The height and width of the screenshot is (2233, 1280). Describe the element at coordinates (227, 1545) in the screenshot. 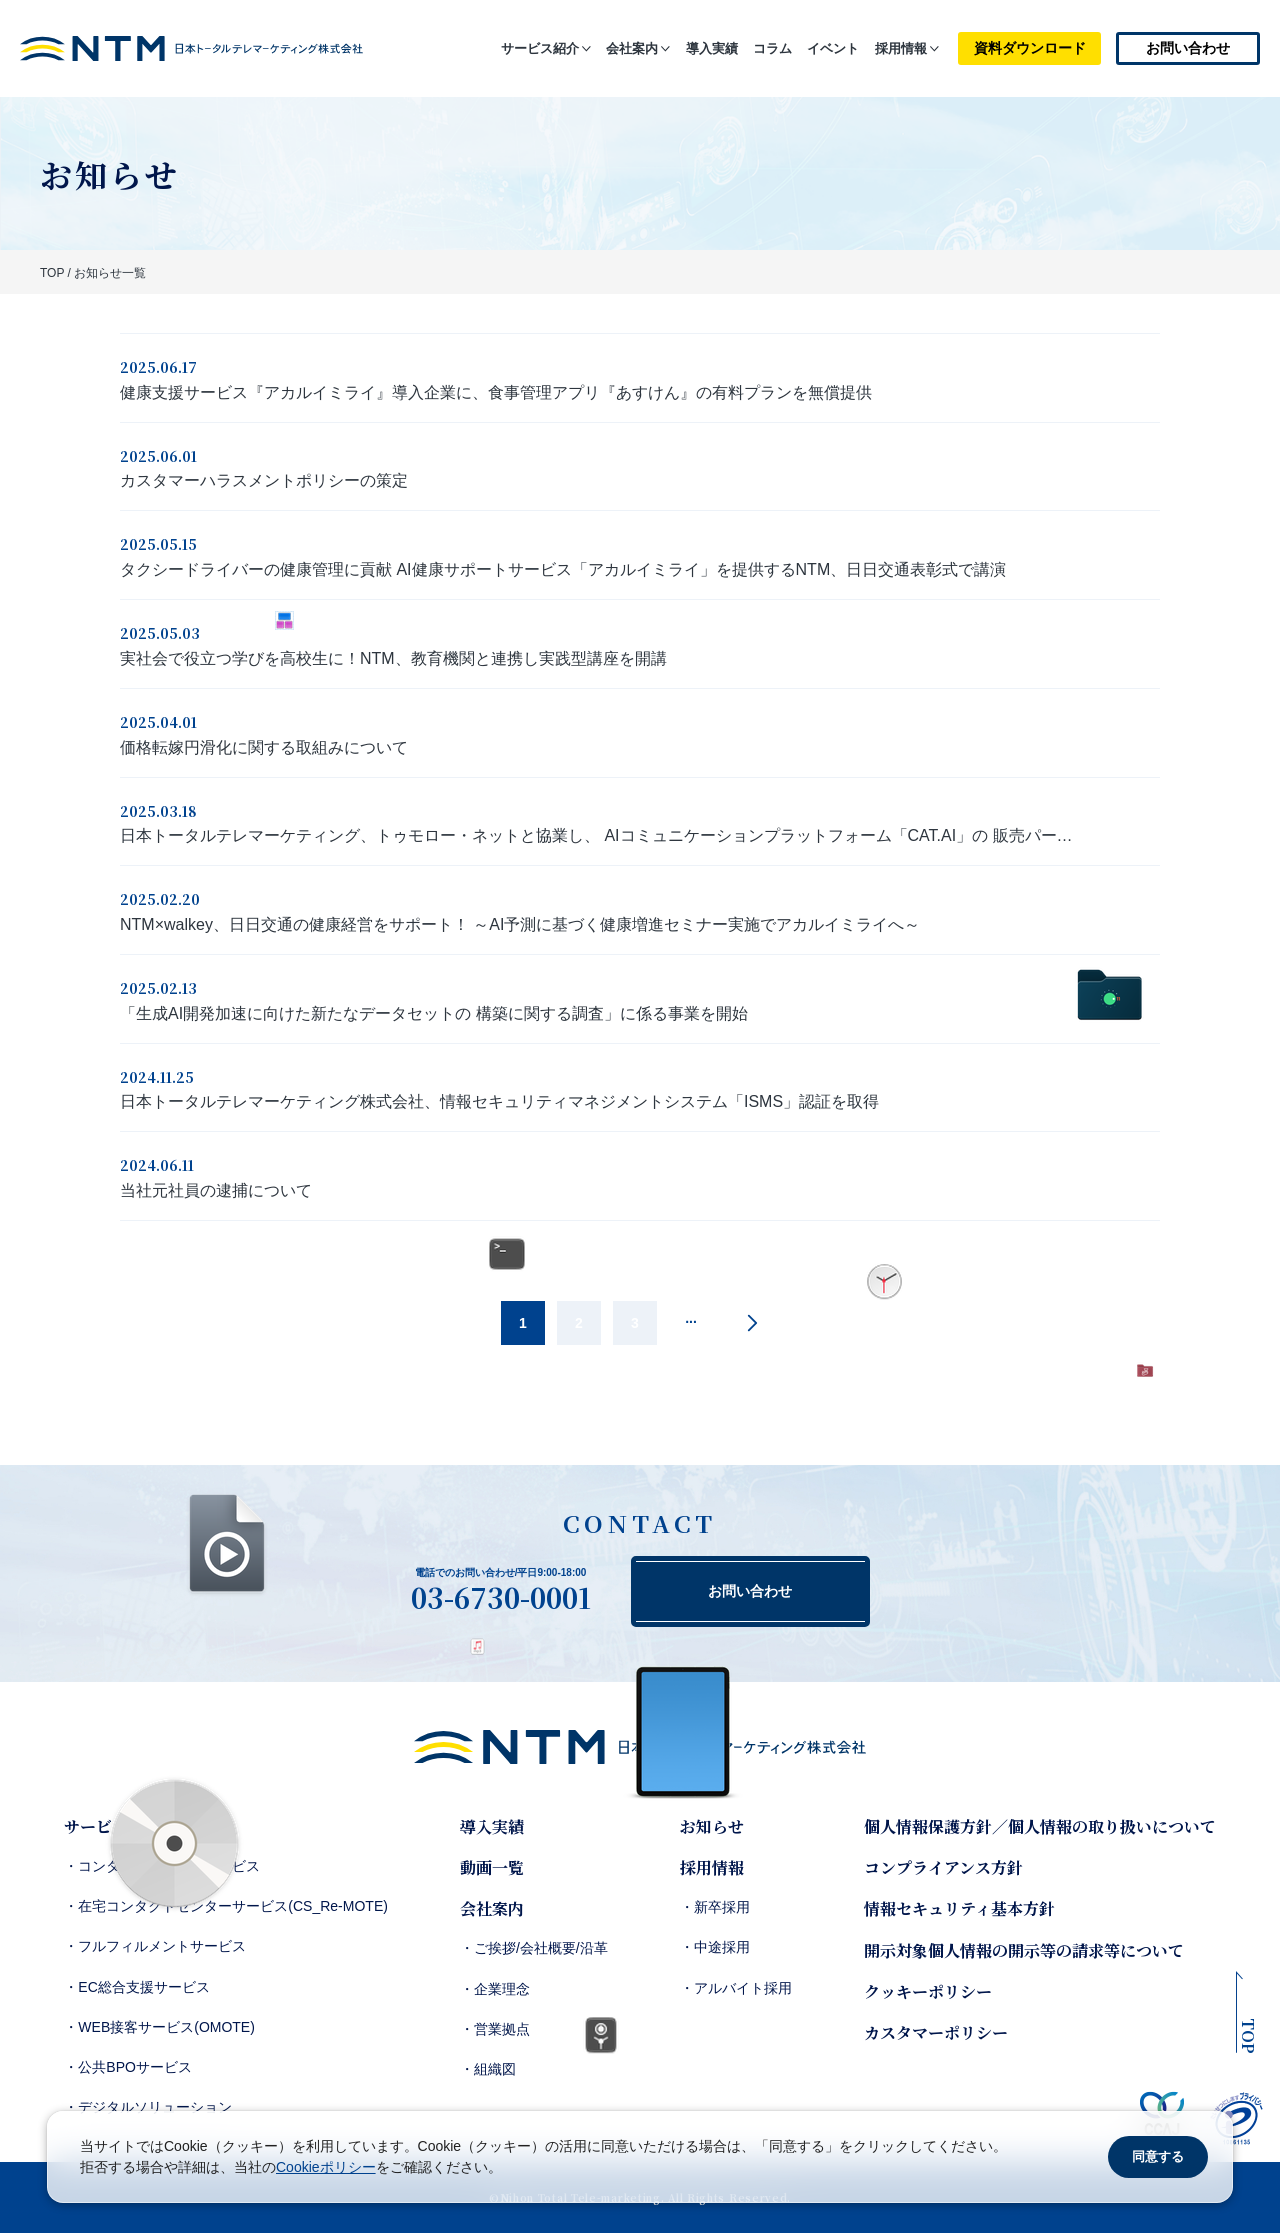

I see `a kdenlive title clip file` at that location.